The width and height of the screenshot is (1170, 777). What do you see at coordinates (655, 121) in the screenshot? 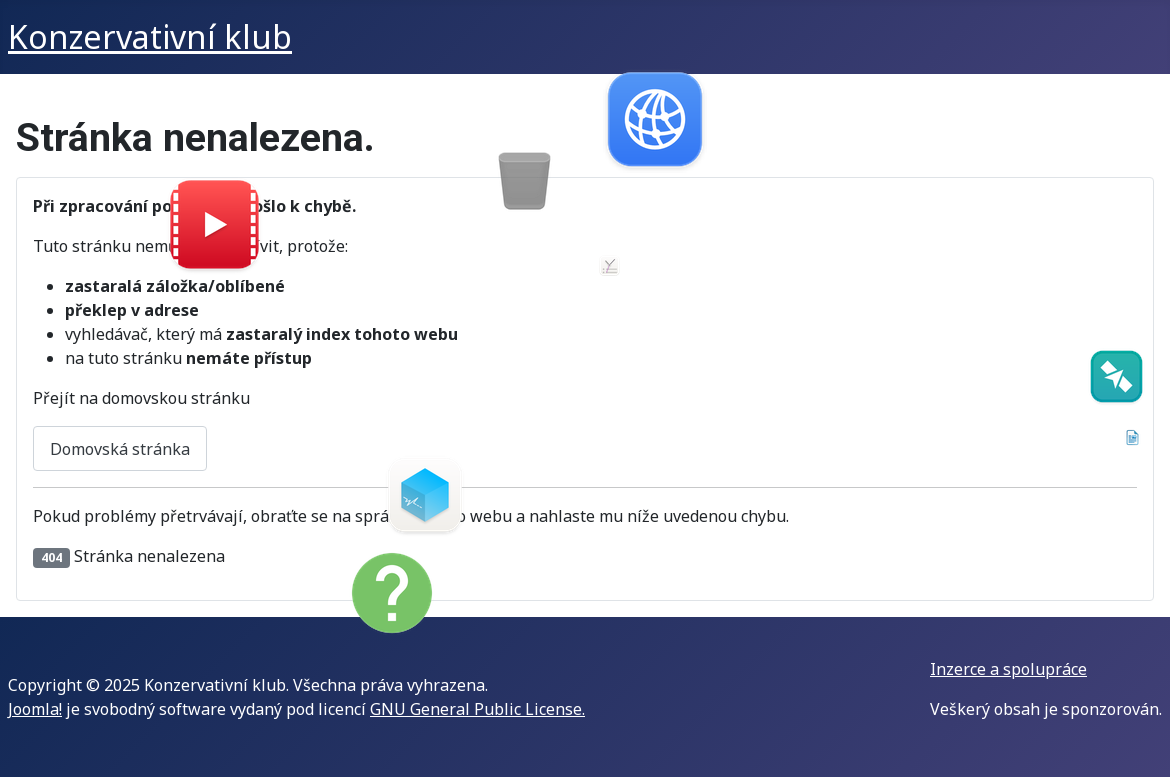
I see `manage web apps and browser-based applications` at bounding box center [655, 121].